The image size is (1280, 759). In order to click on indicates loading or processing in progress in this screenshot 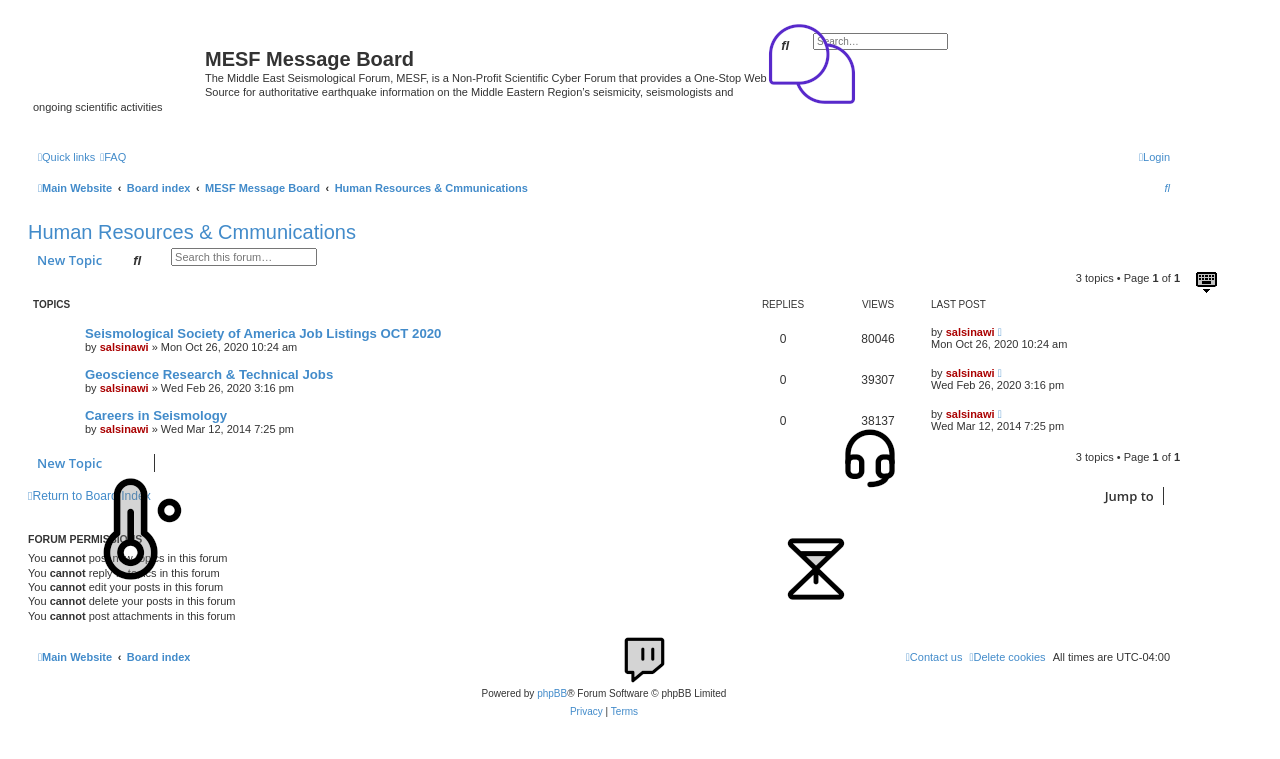, I will do `click(816, 569)`.